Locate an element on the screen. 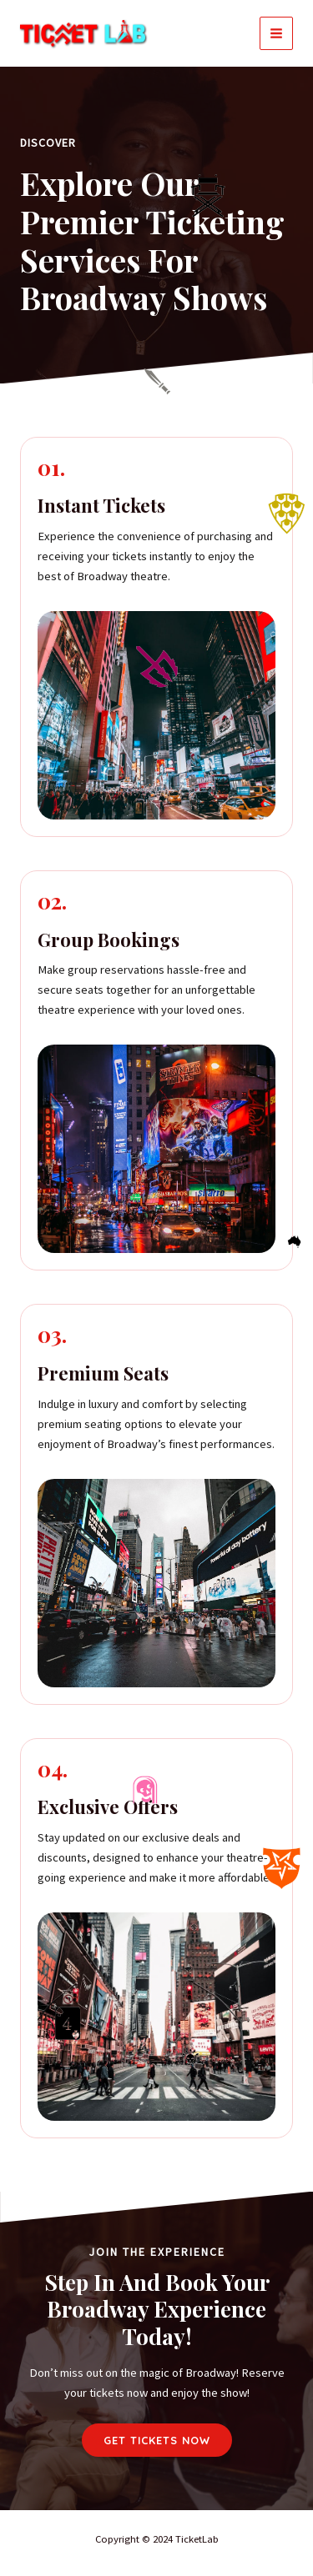 The height and width of the screenshot is (2576, 313). select harpoon or trident weapon is located at coordinates (157, 666).